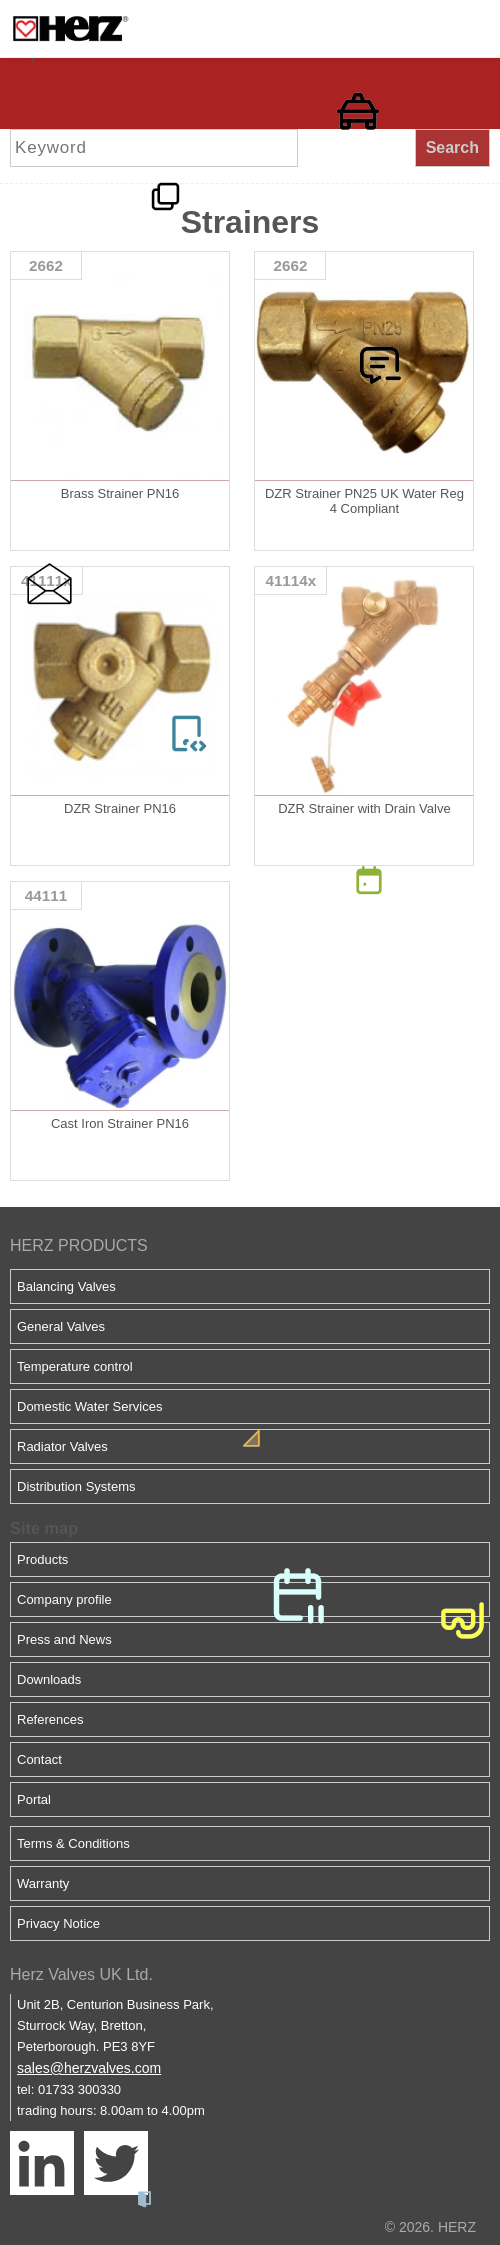  I want to click on pause a scheduled event, so click(297, 1594).